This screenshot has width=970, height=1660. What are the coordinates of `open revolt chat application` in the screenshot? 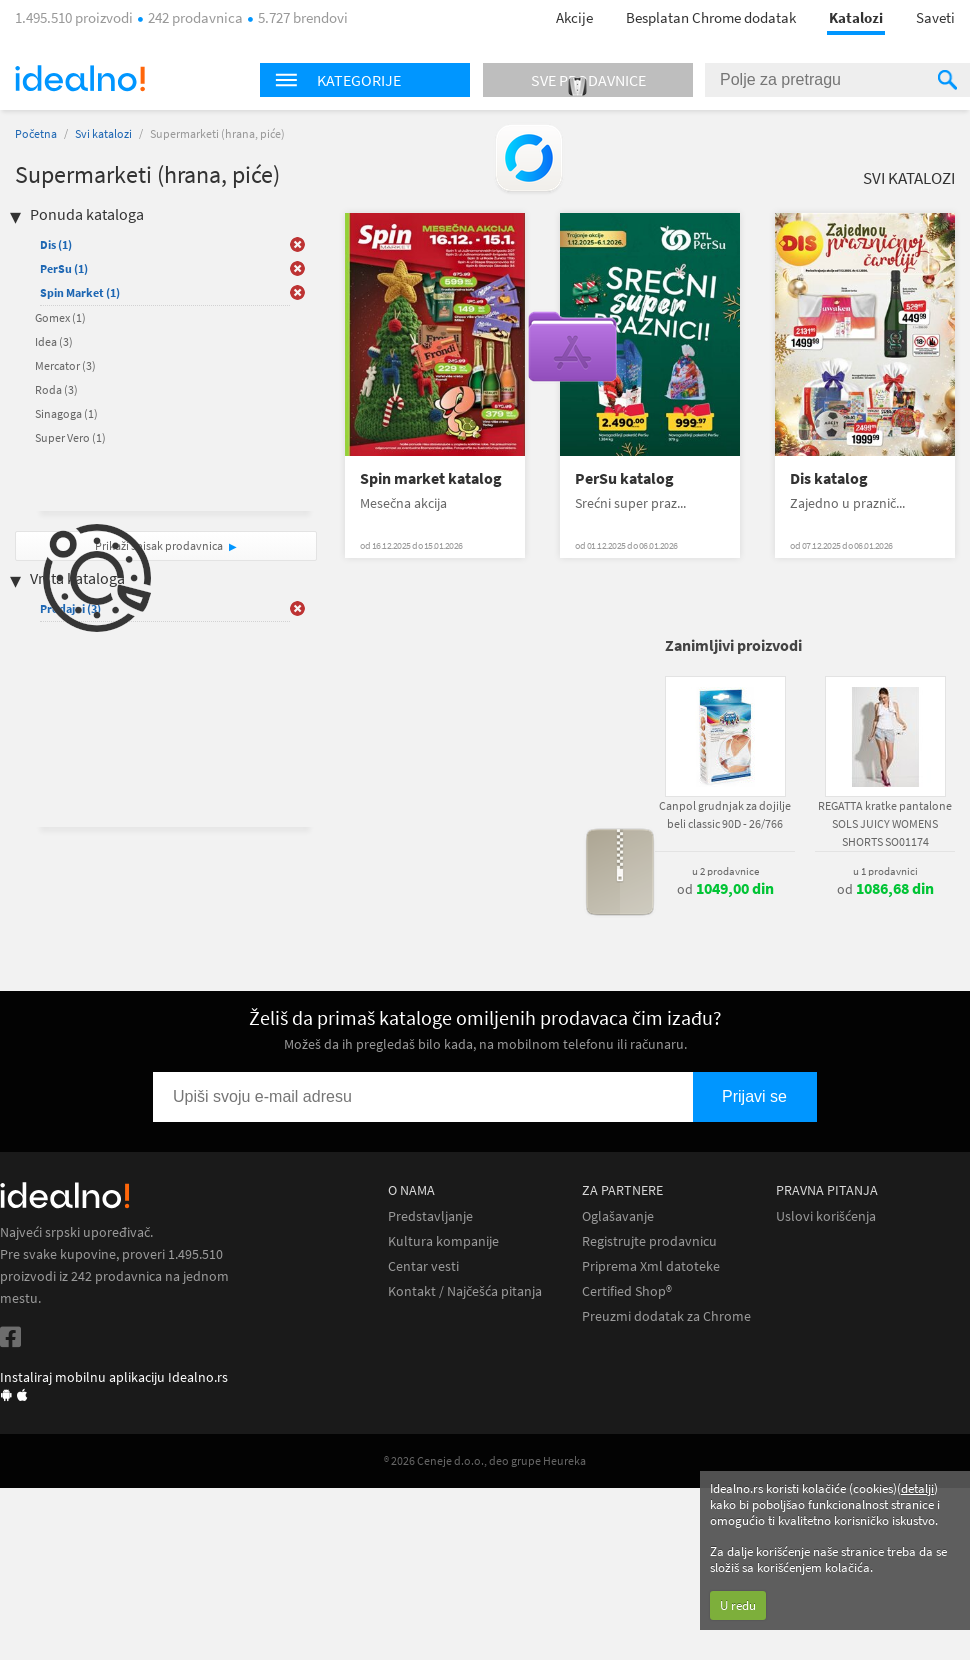 It's located at (97, 578).